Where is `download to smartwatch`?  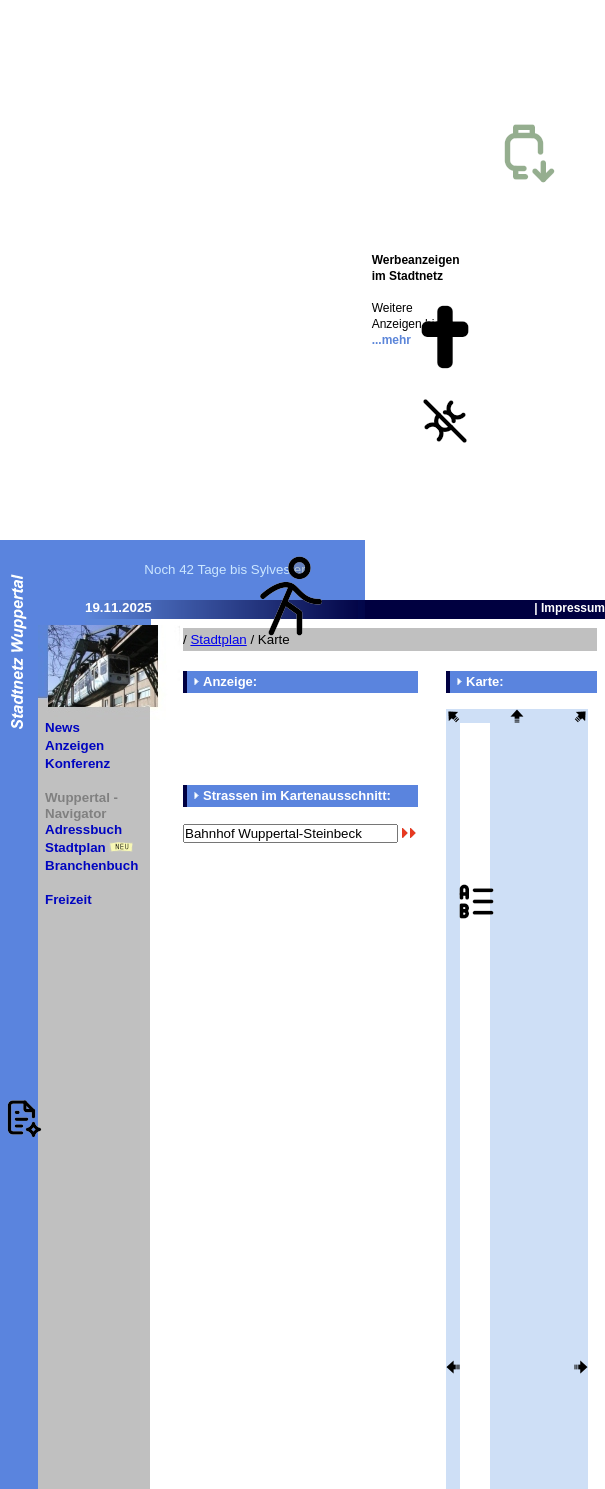
download to smartwatch is located at coordinates (524, 152).